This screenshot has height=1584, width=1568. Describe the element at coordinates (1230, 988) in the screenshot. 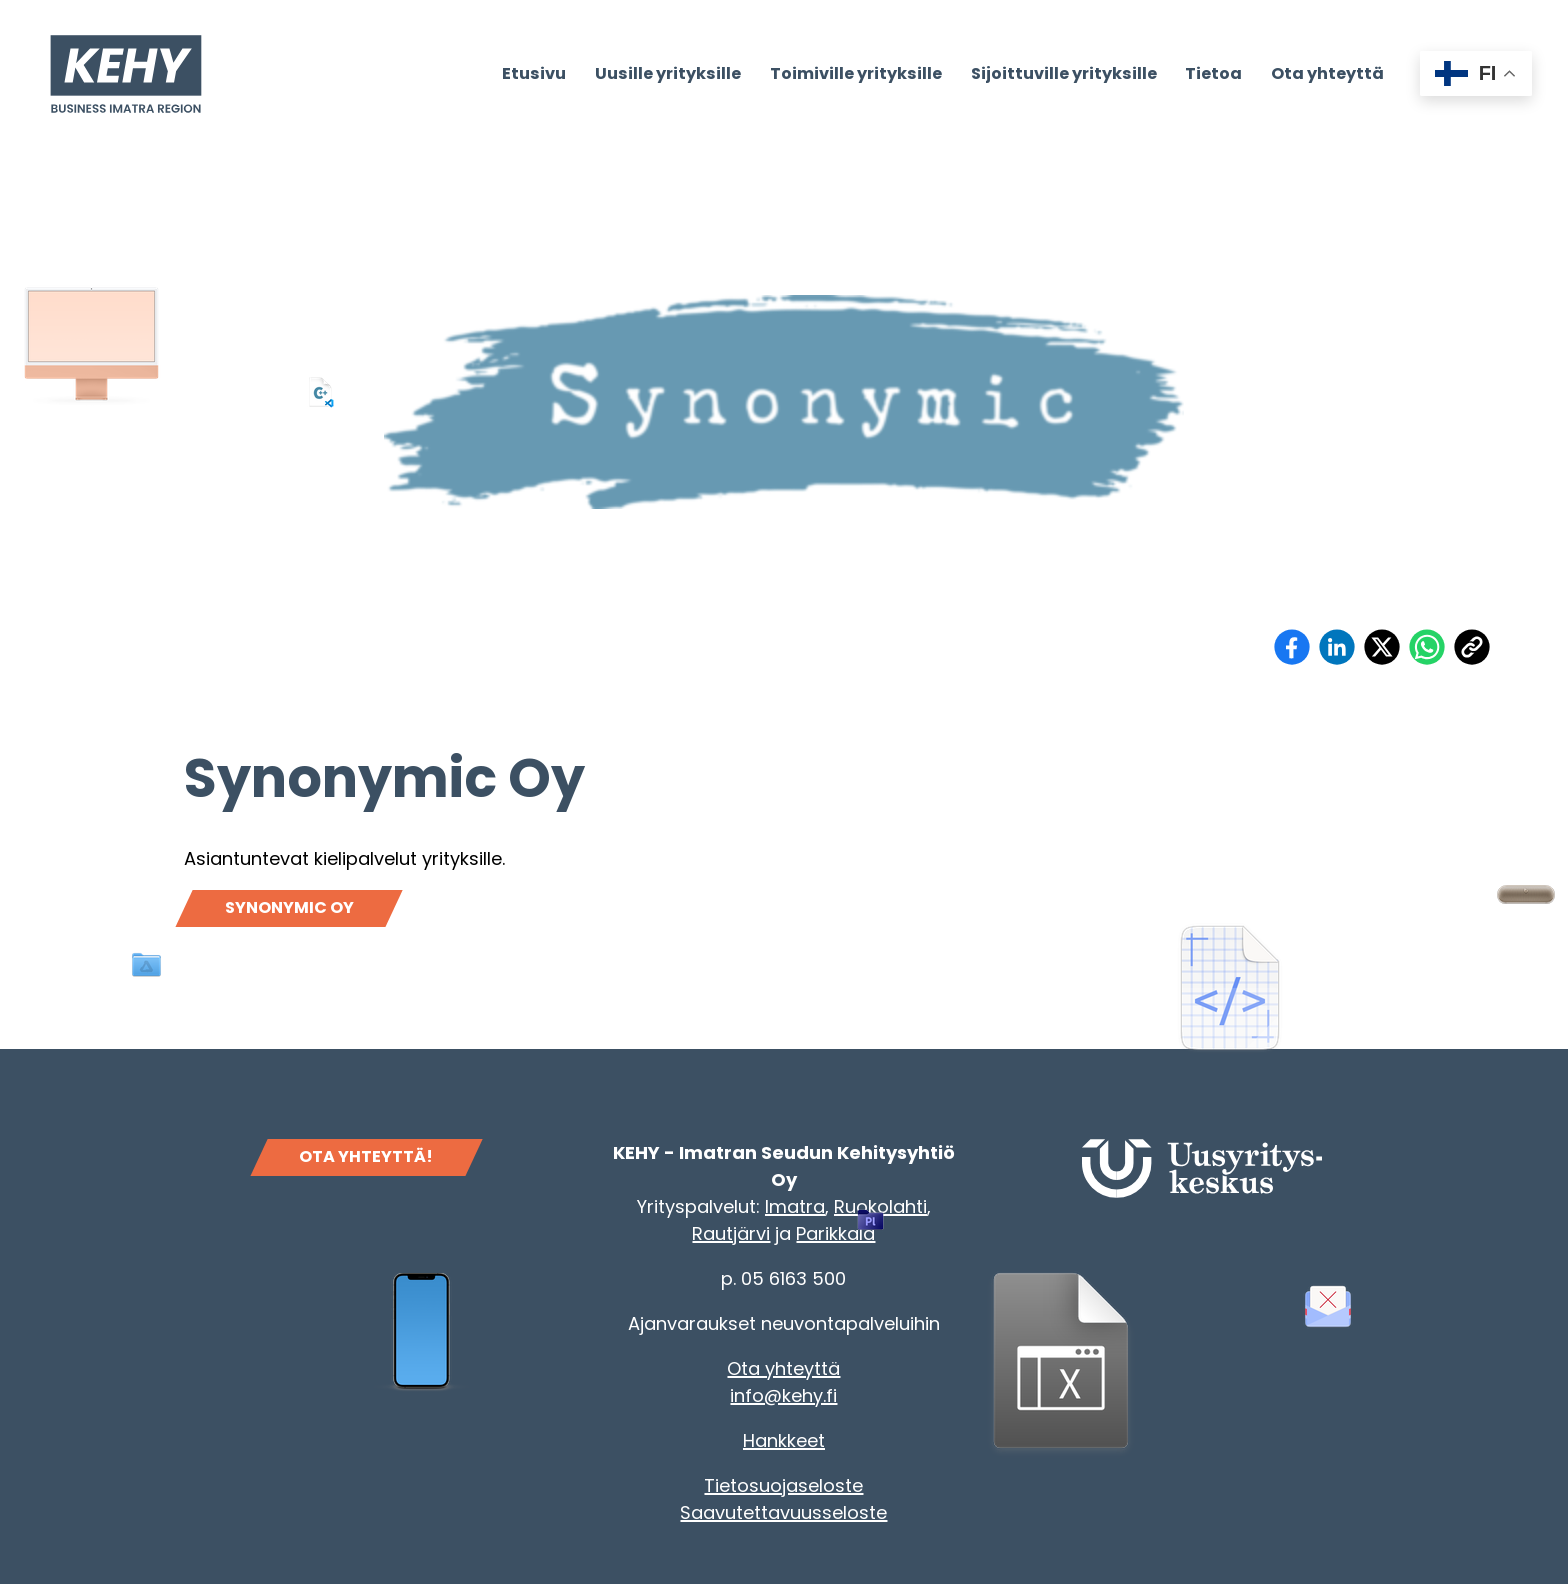

I see `an html template file` at that location.